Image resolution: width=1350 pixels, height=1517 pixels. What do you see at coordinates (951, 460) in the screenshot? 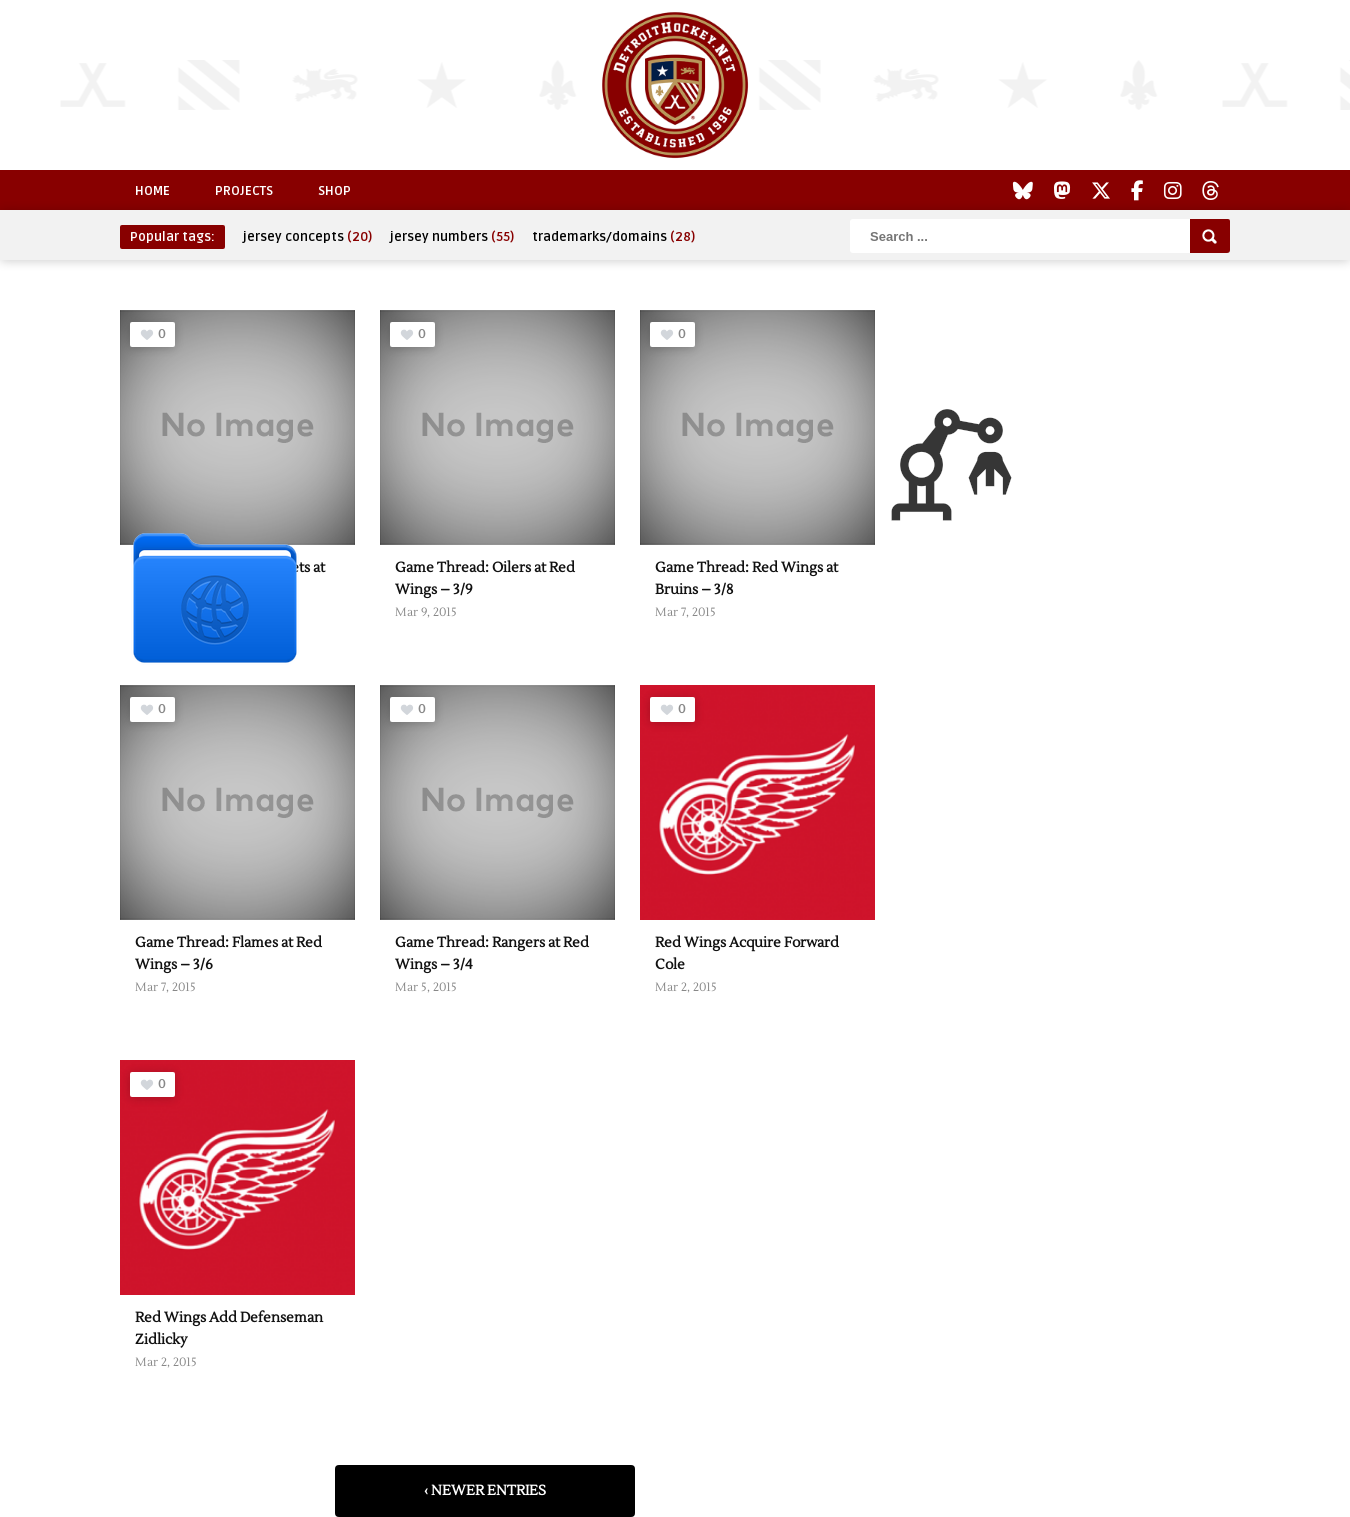
I see `open GNOME Builder IDE` at bounding box center [951, 460].